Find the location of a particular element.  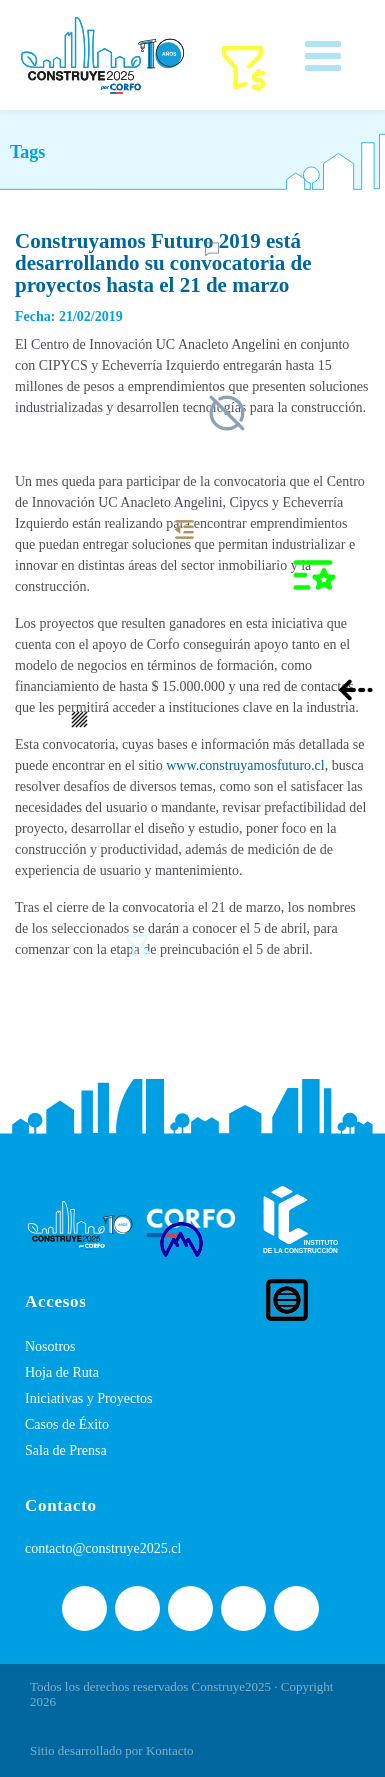

go back to previous step is located at coordinates (356, 690).